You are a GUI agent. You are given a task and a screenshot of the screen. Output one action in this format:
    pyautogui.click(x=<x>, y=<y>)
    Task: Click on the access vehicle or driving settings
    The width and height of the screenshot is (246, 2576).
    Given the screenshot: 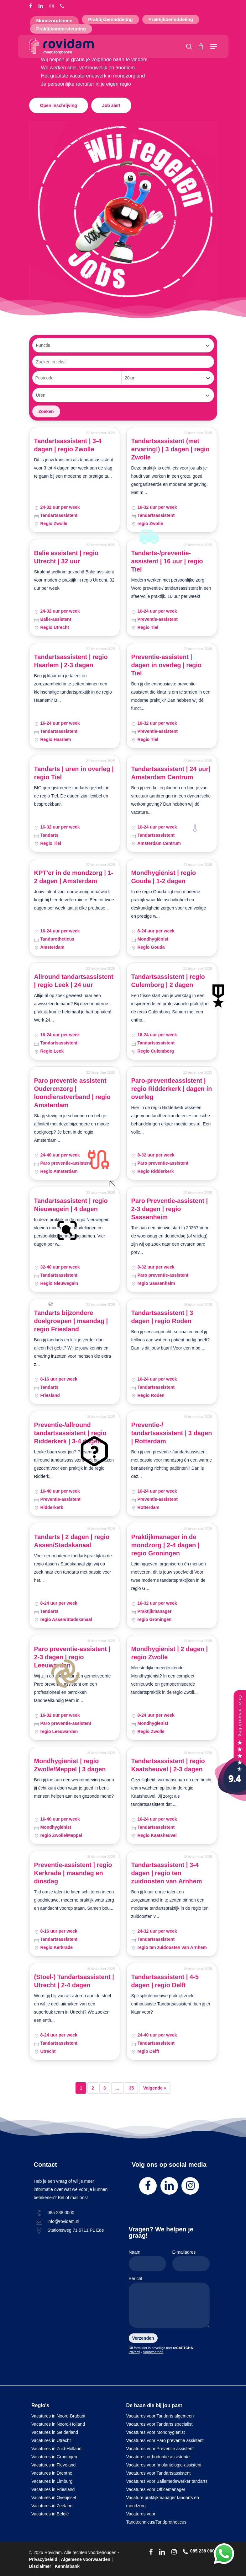 What is the action you would take?
    pyautogui.click(x=149, y=536)
    